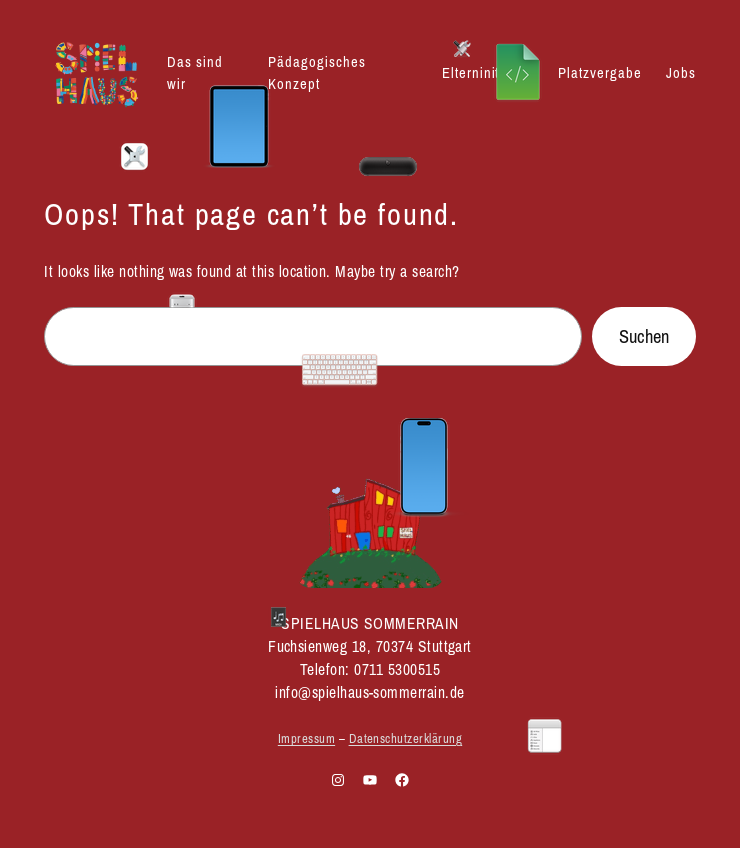 The height and width of the screenshot is (848, 740). Describe the element at coordinates (462, 49) in the screenshot. I see `open applescript utility for automation settings` at that location.